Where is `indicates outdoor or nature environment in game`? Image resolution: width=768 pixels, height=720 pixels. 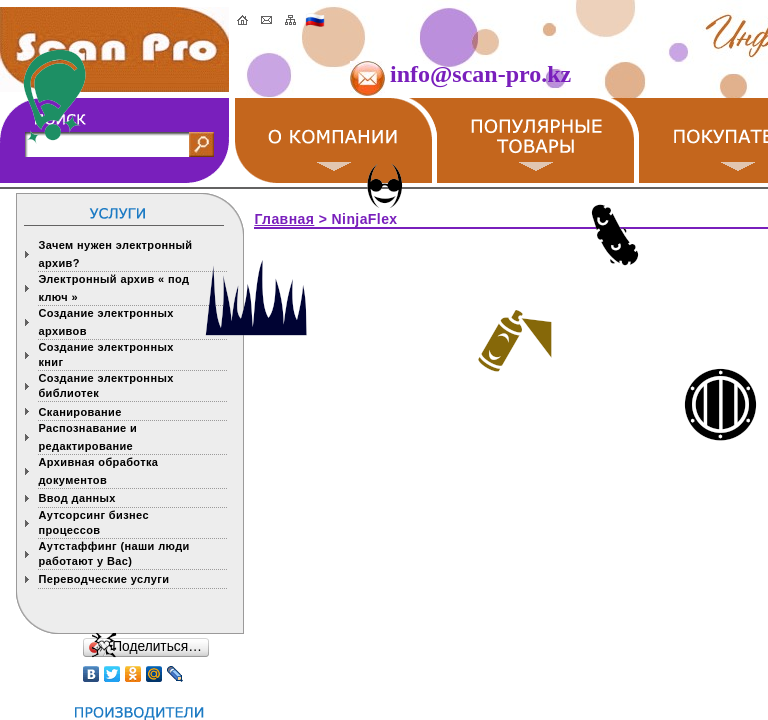
indicates outdoor or nature environment in game is located at coordinates (256, 285).